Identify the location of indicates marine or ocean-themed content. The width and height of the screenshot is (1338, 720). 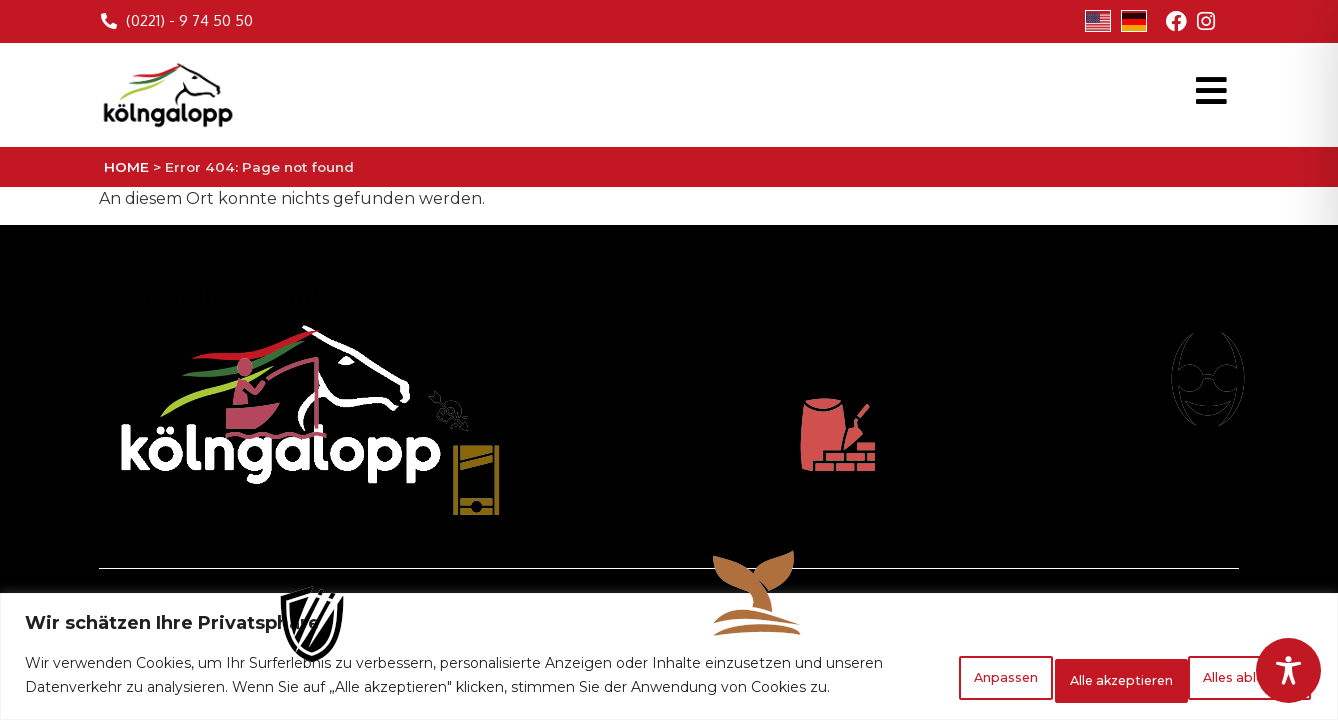
(756, 591).